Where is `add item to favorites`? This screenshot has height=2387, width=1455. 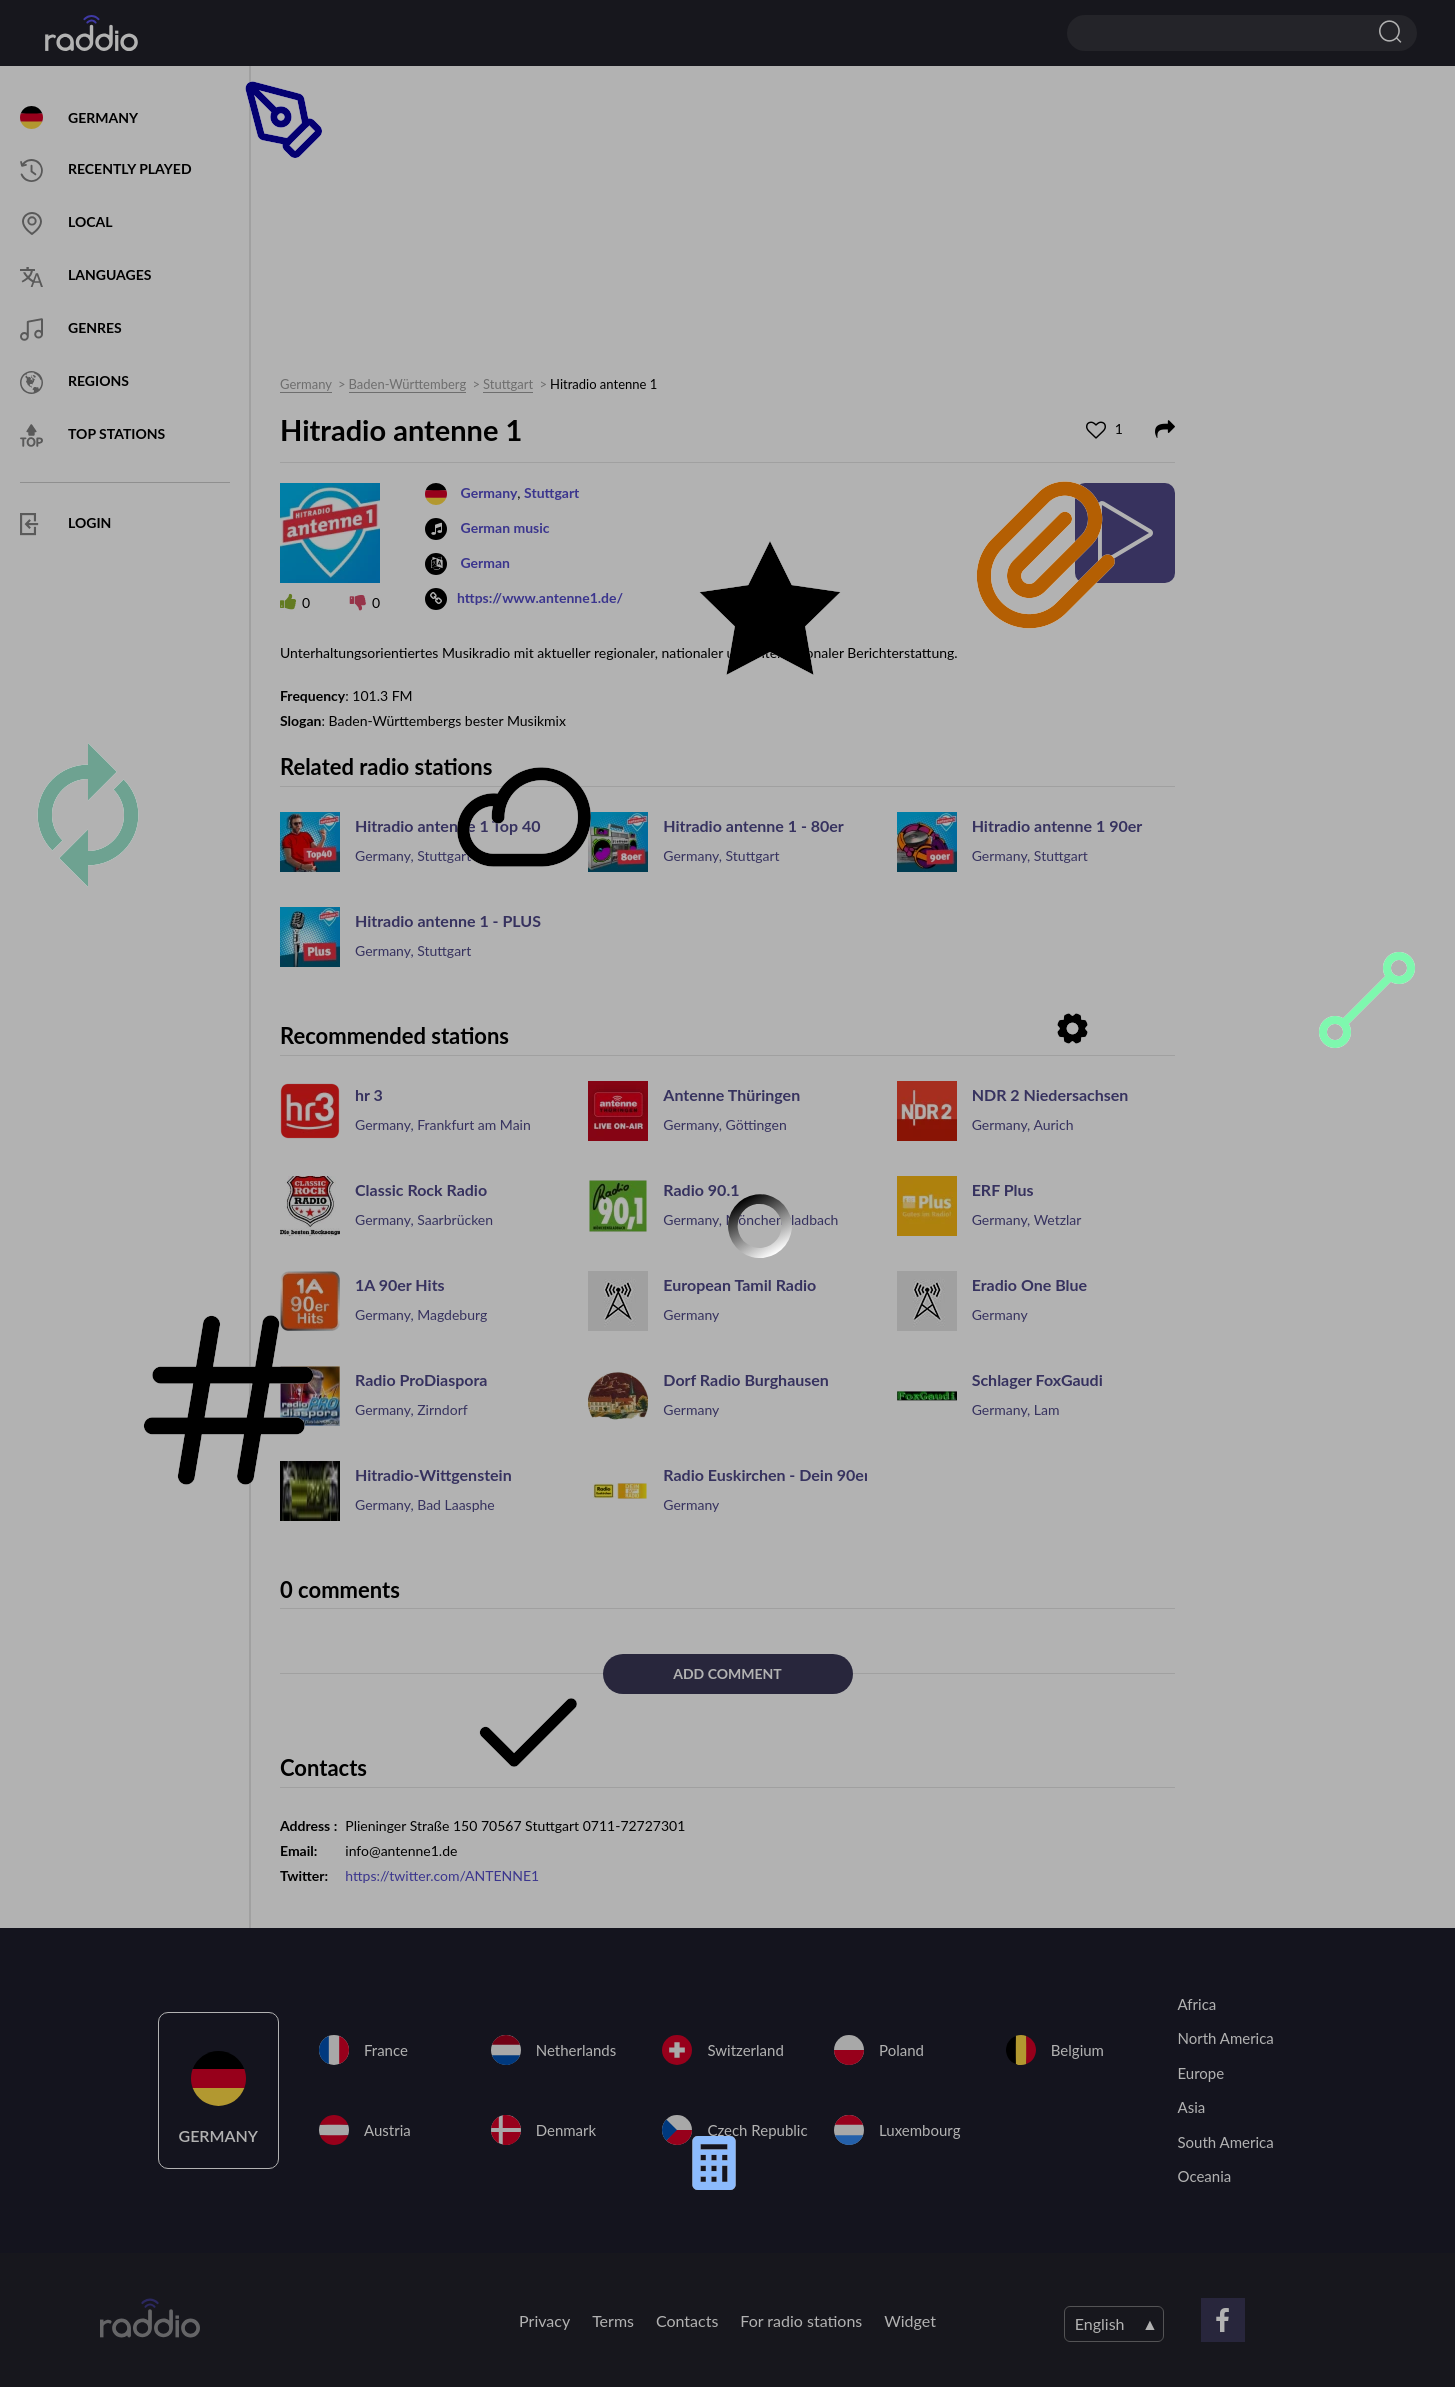
add item to favorites is located at coordinates (770, 615).